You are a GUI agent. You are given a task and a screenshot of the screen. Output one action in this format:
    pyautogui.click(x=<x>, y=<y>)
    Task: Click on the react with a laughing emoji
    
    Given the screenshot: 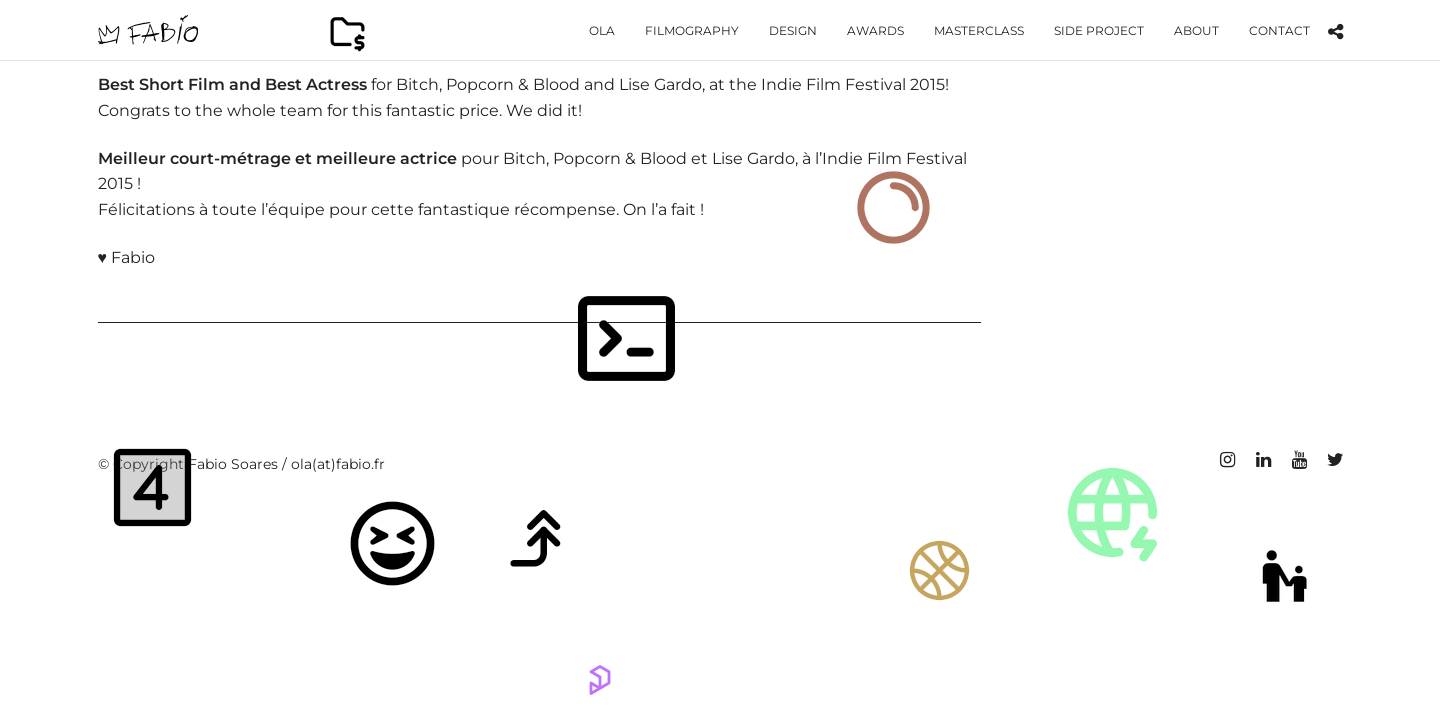 What is the action you would take?
    pyautogui.click(x=392, y=543)
    